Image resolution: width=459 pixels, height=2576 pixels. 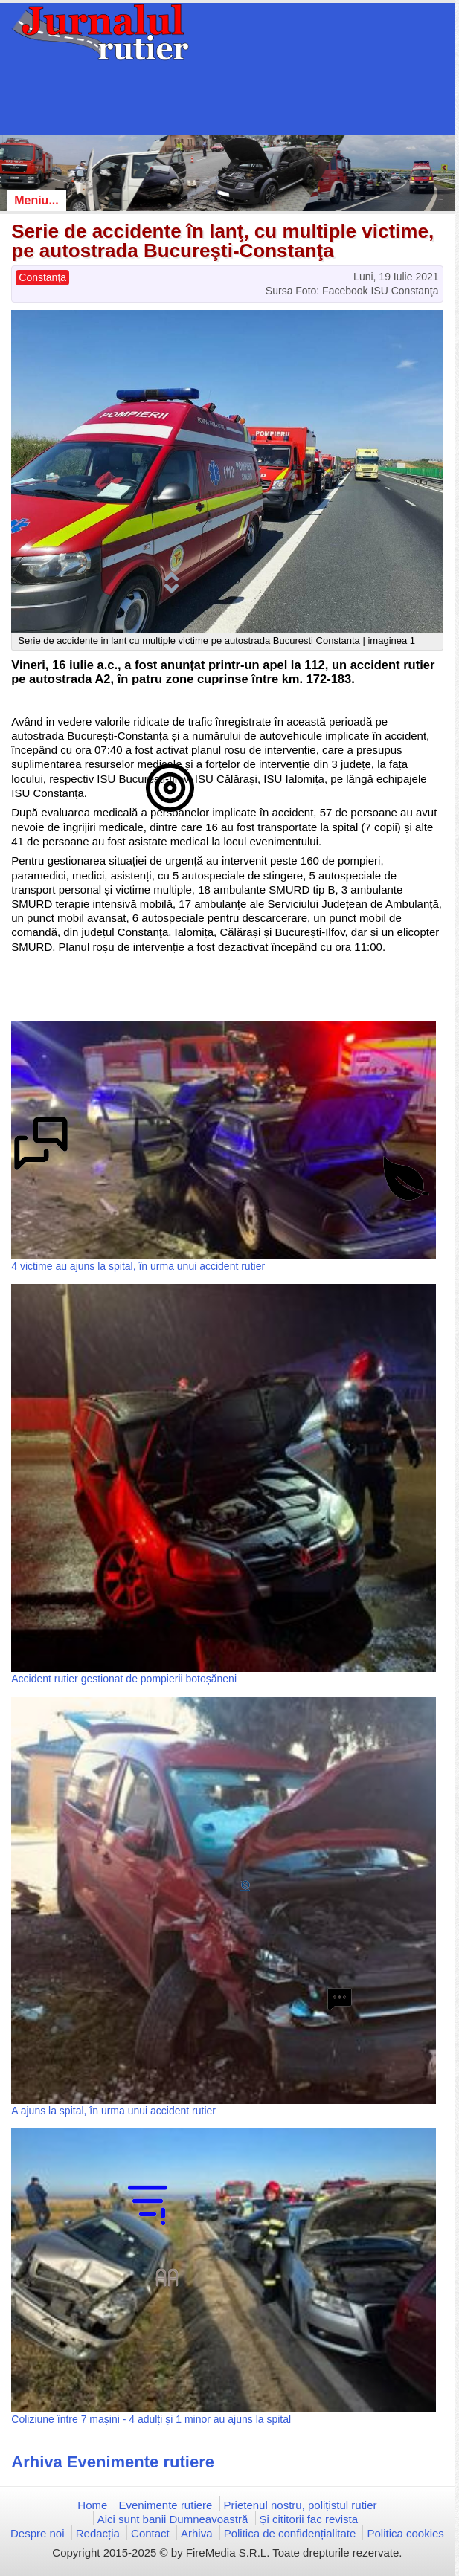 What do you see at coordinates (171, 582) in the screenshot?
I see `expand or collapse a section` at bounding box center [171, 582].